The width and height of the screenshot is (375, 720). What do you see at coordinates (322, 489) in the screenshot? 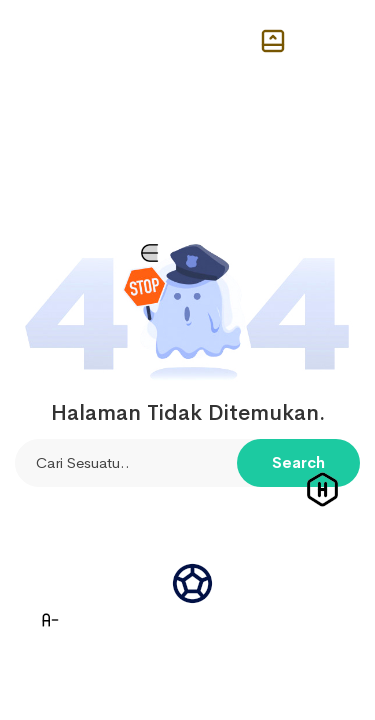
I see `indicates a hospital or medical facility` at bounding box center [322, 489].